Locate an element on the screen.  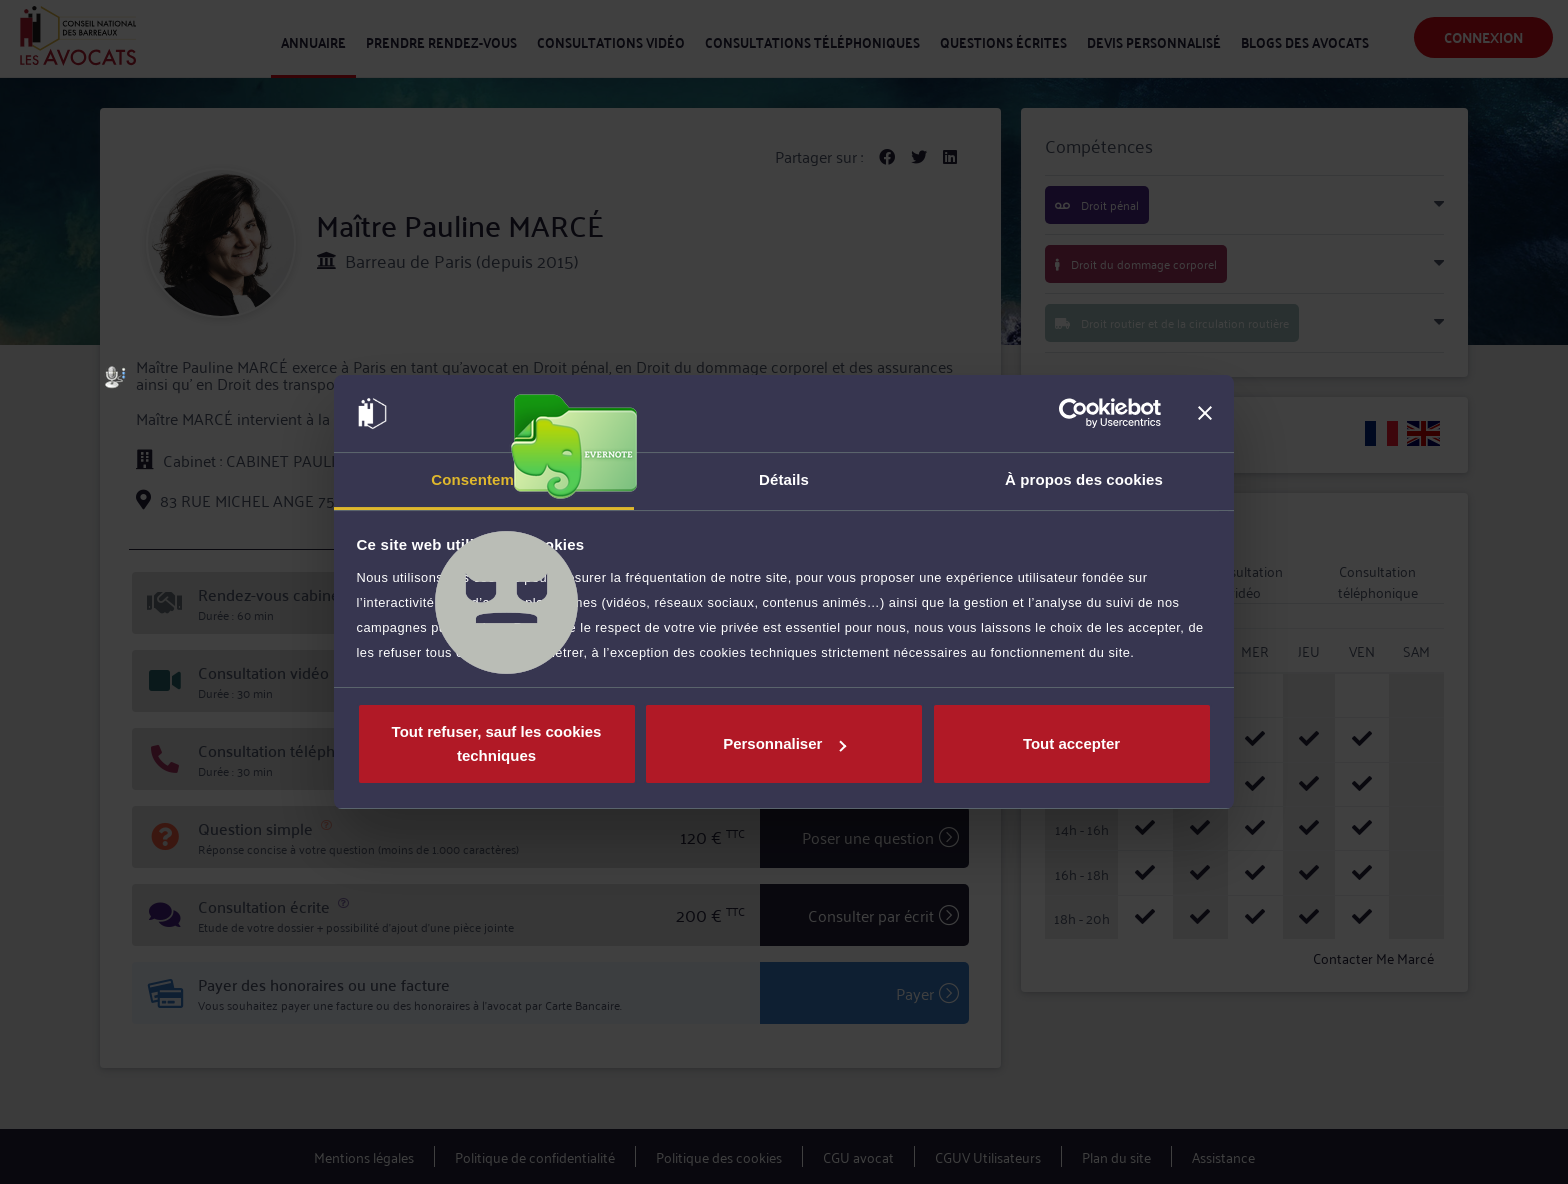
open evernote folder is located at coordinates (575, 446).